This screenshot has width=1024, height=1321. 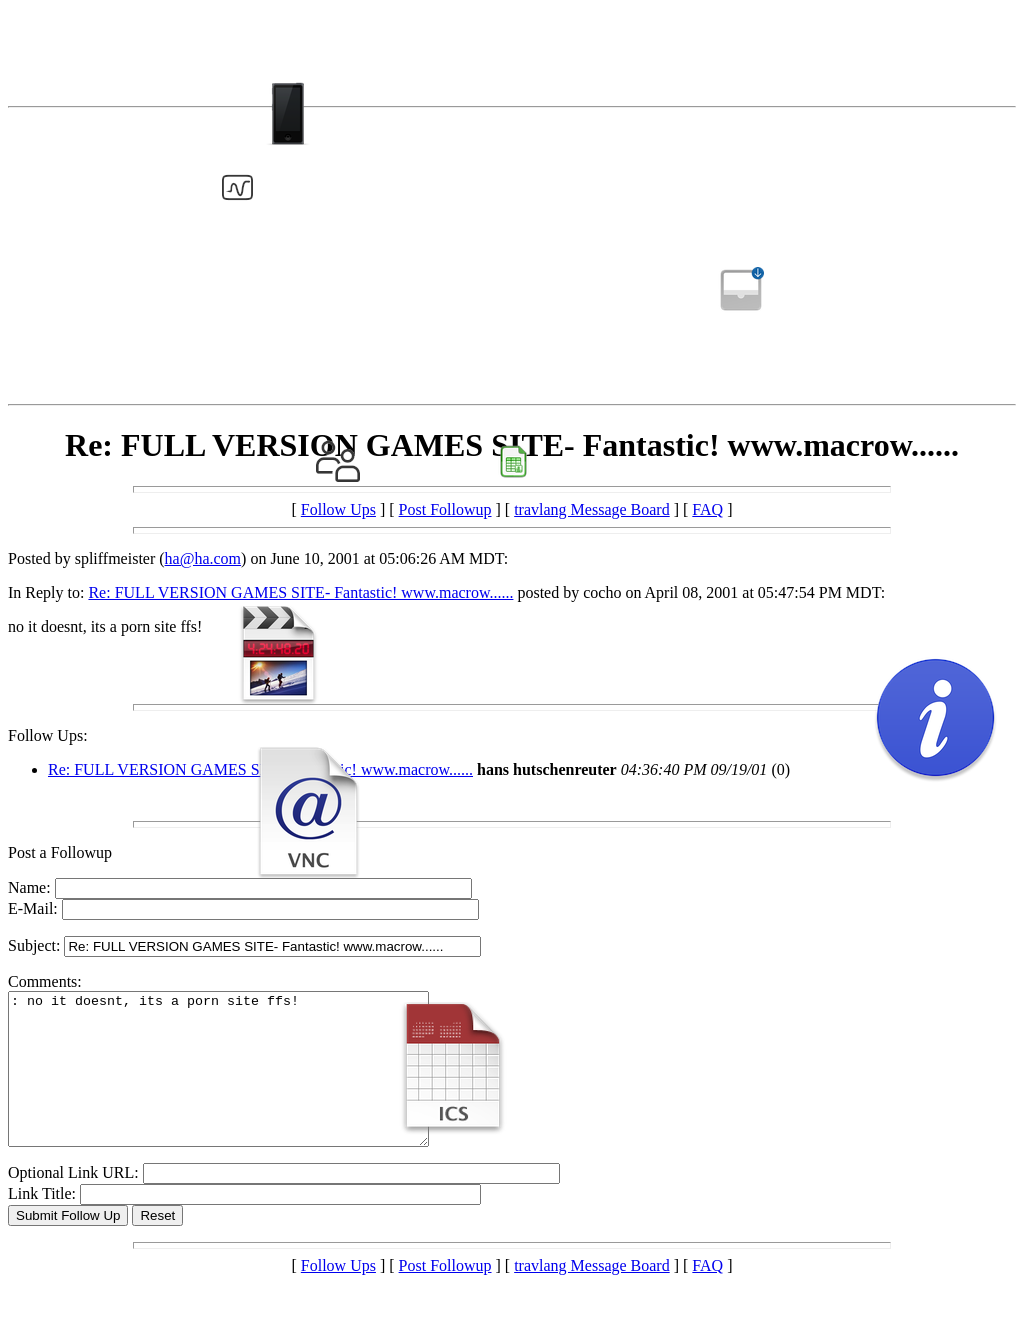 What do you see at coordinates (278, 655) in the screenshot?
I see `open iMovie project library` at bounding box center [278, 655].